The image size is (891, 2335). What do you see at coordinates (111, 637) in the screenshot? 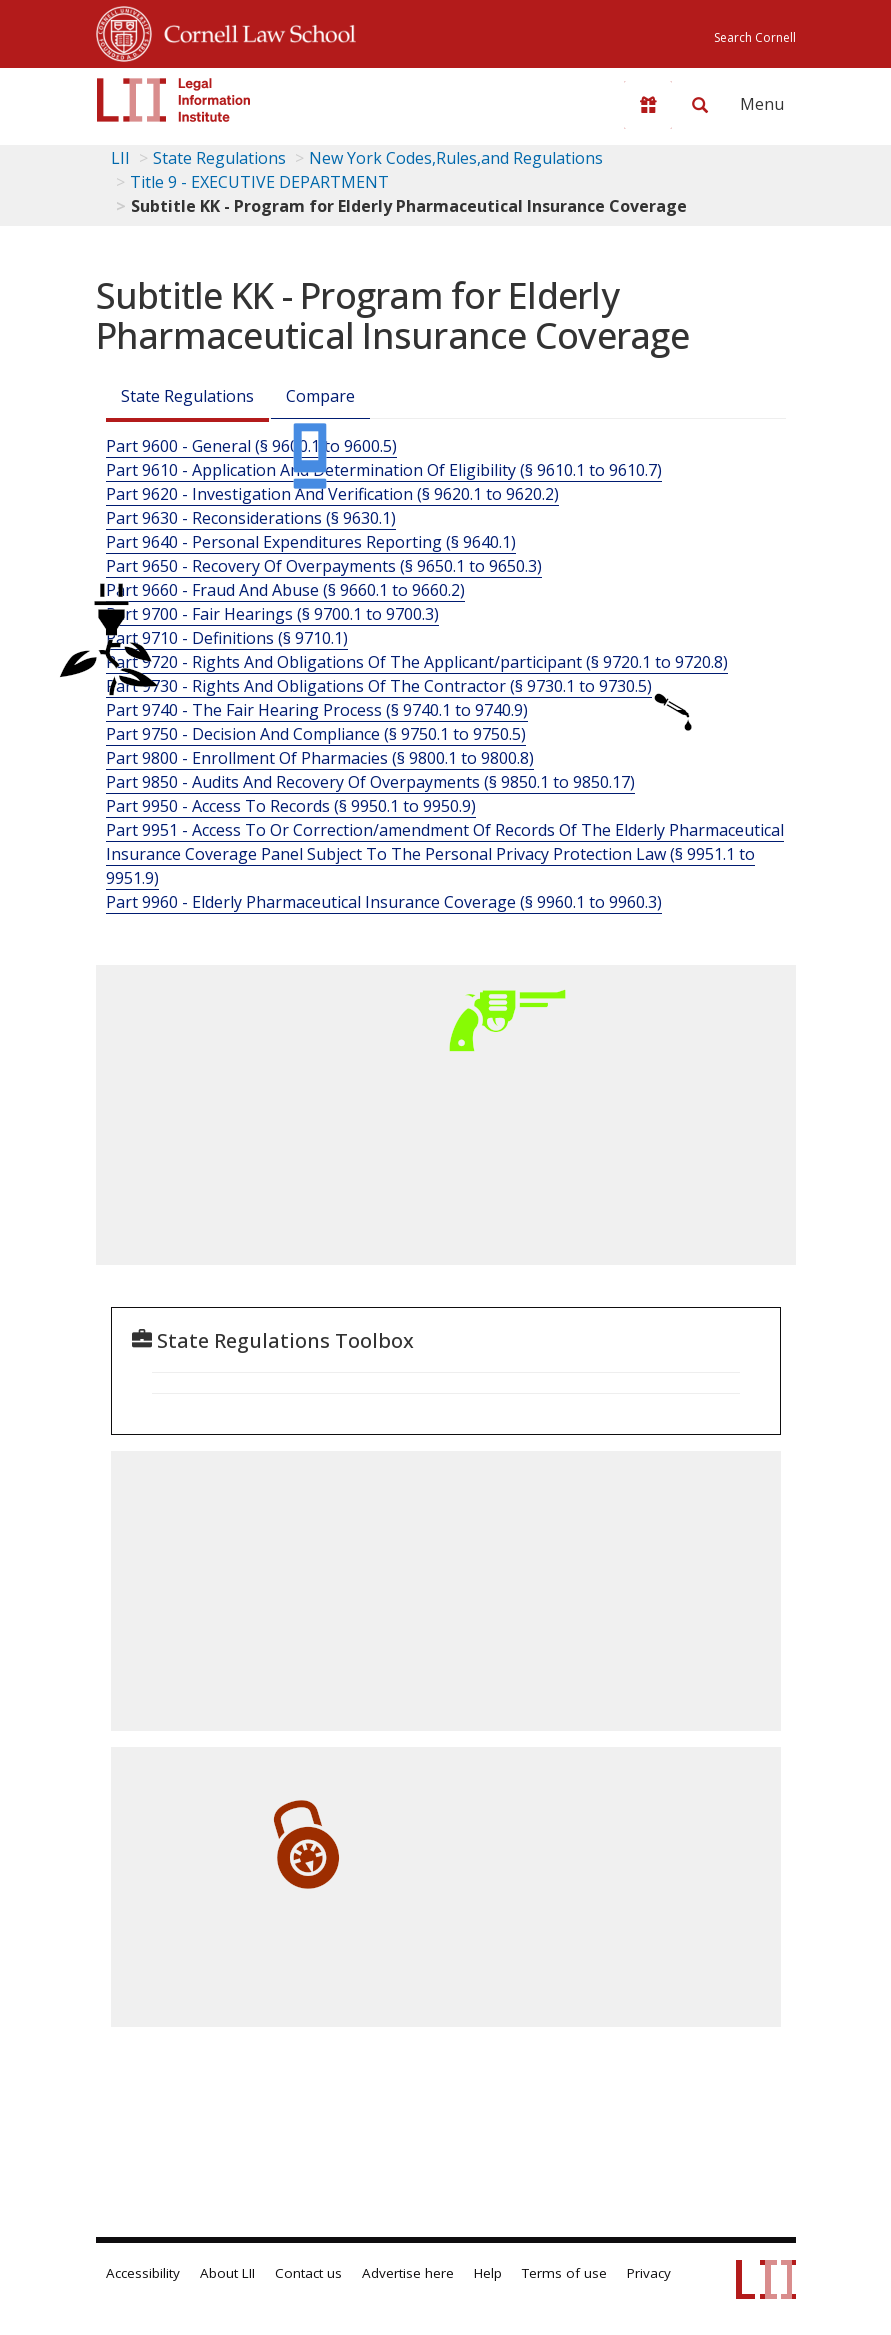
I see `indicates eco-friendly or sustainable energy mode` at bounding box center [111, 637].